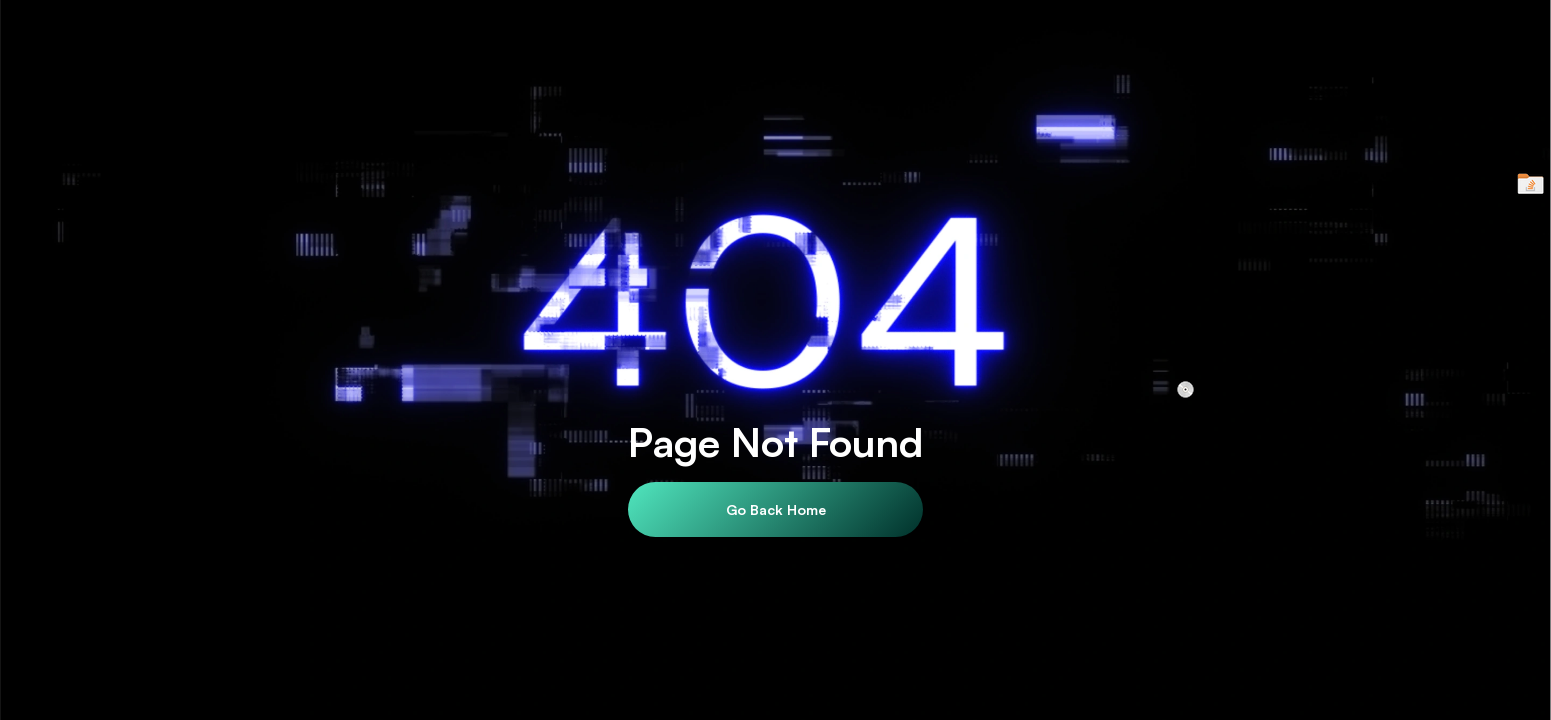 Image resolution: width=1551 pixels, height=720 pixels. I want to click on open folder containing stack overflow resources, so click(1530, 184).